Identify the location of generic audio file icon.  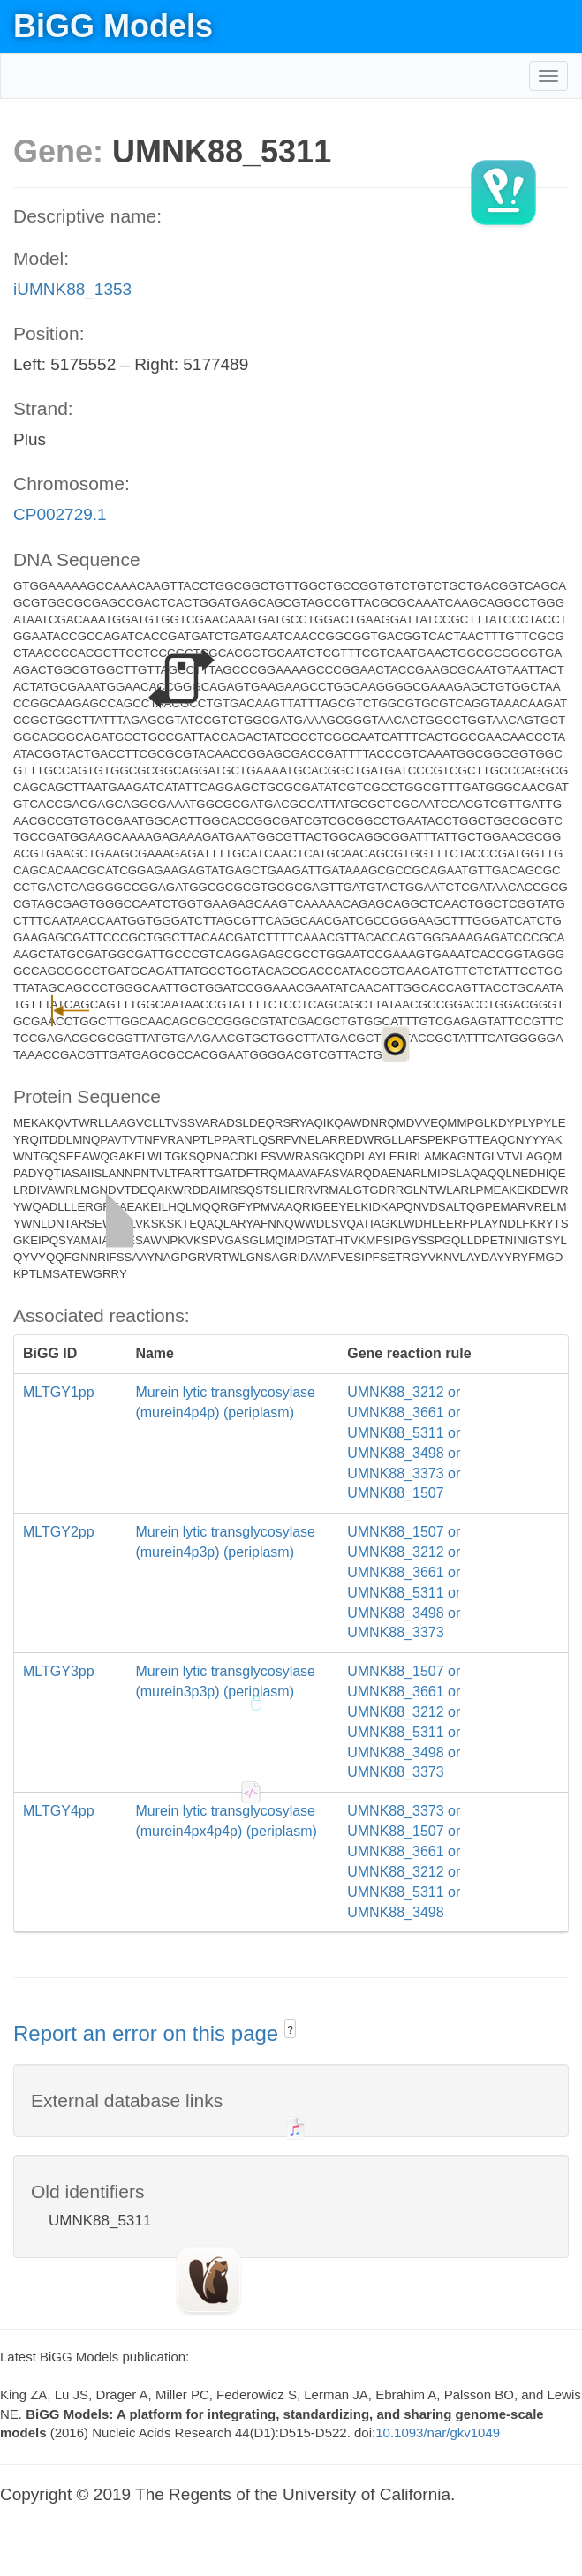
(295, 2128).